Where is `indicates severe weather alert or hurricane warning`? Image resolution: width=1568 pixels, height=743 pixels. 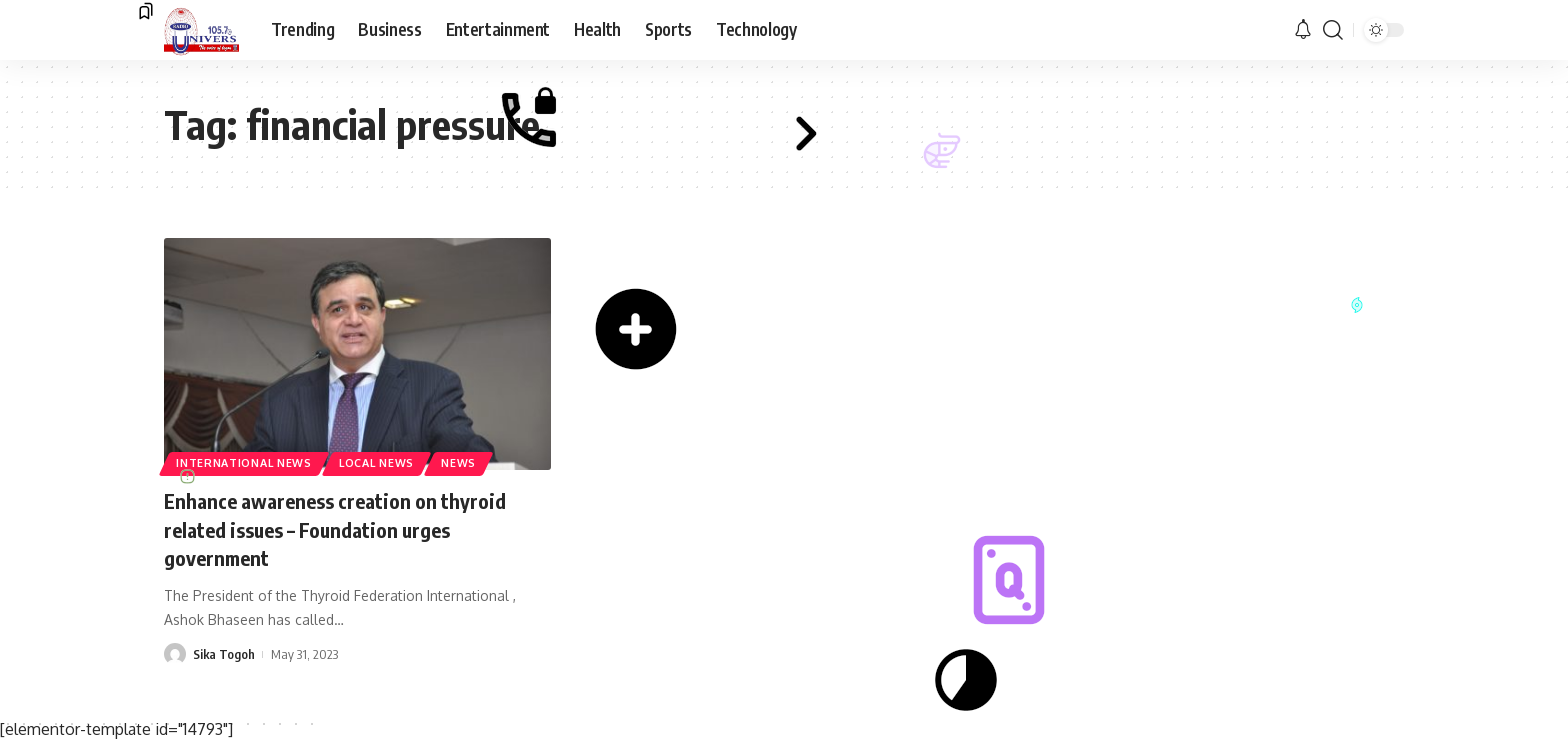
indicates severe weather alert or hurricane warning is located at coordinates (1357, 305).